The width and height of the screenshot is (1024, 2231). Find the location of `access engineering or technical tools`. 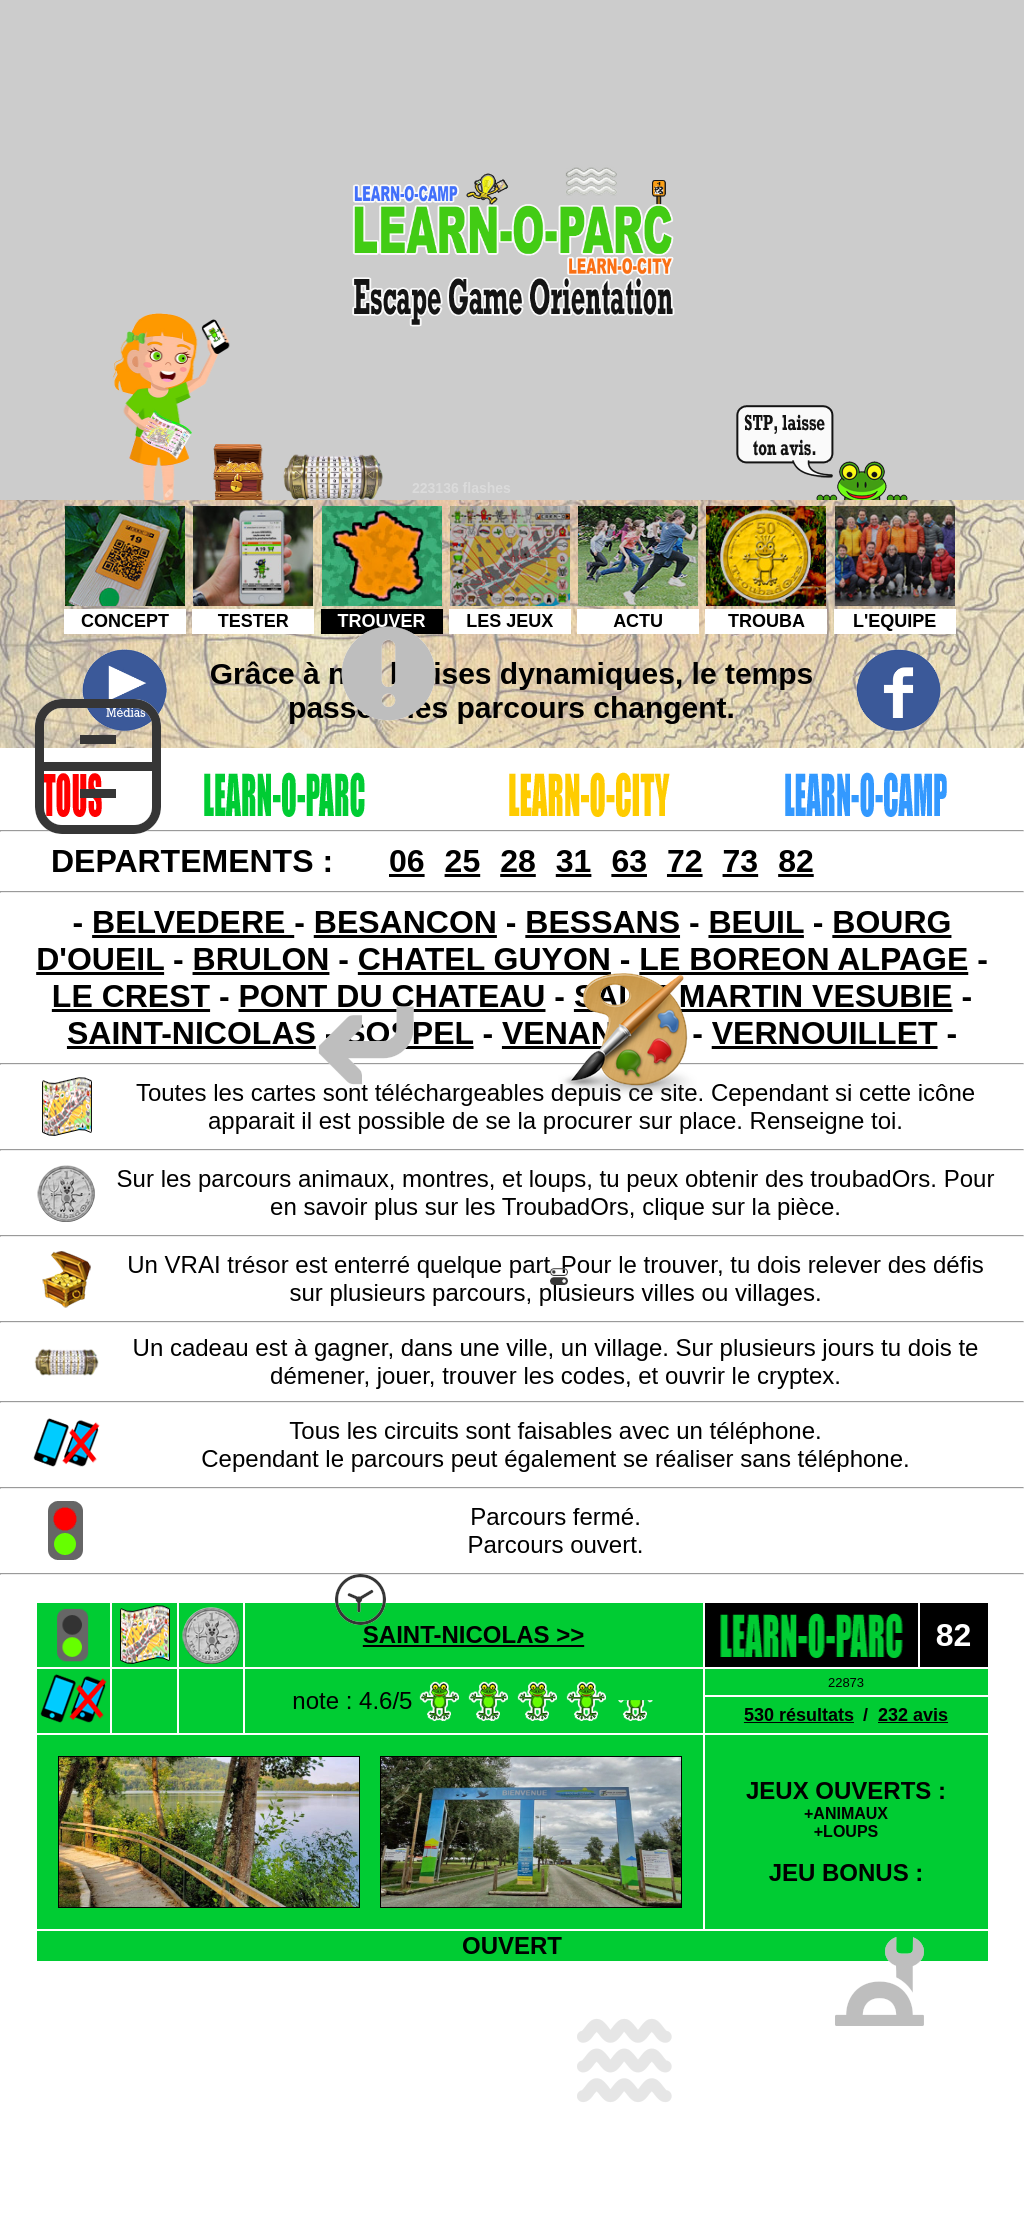

access engineering or technical tools is located at coordinates (879, 1981).